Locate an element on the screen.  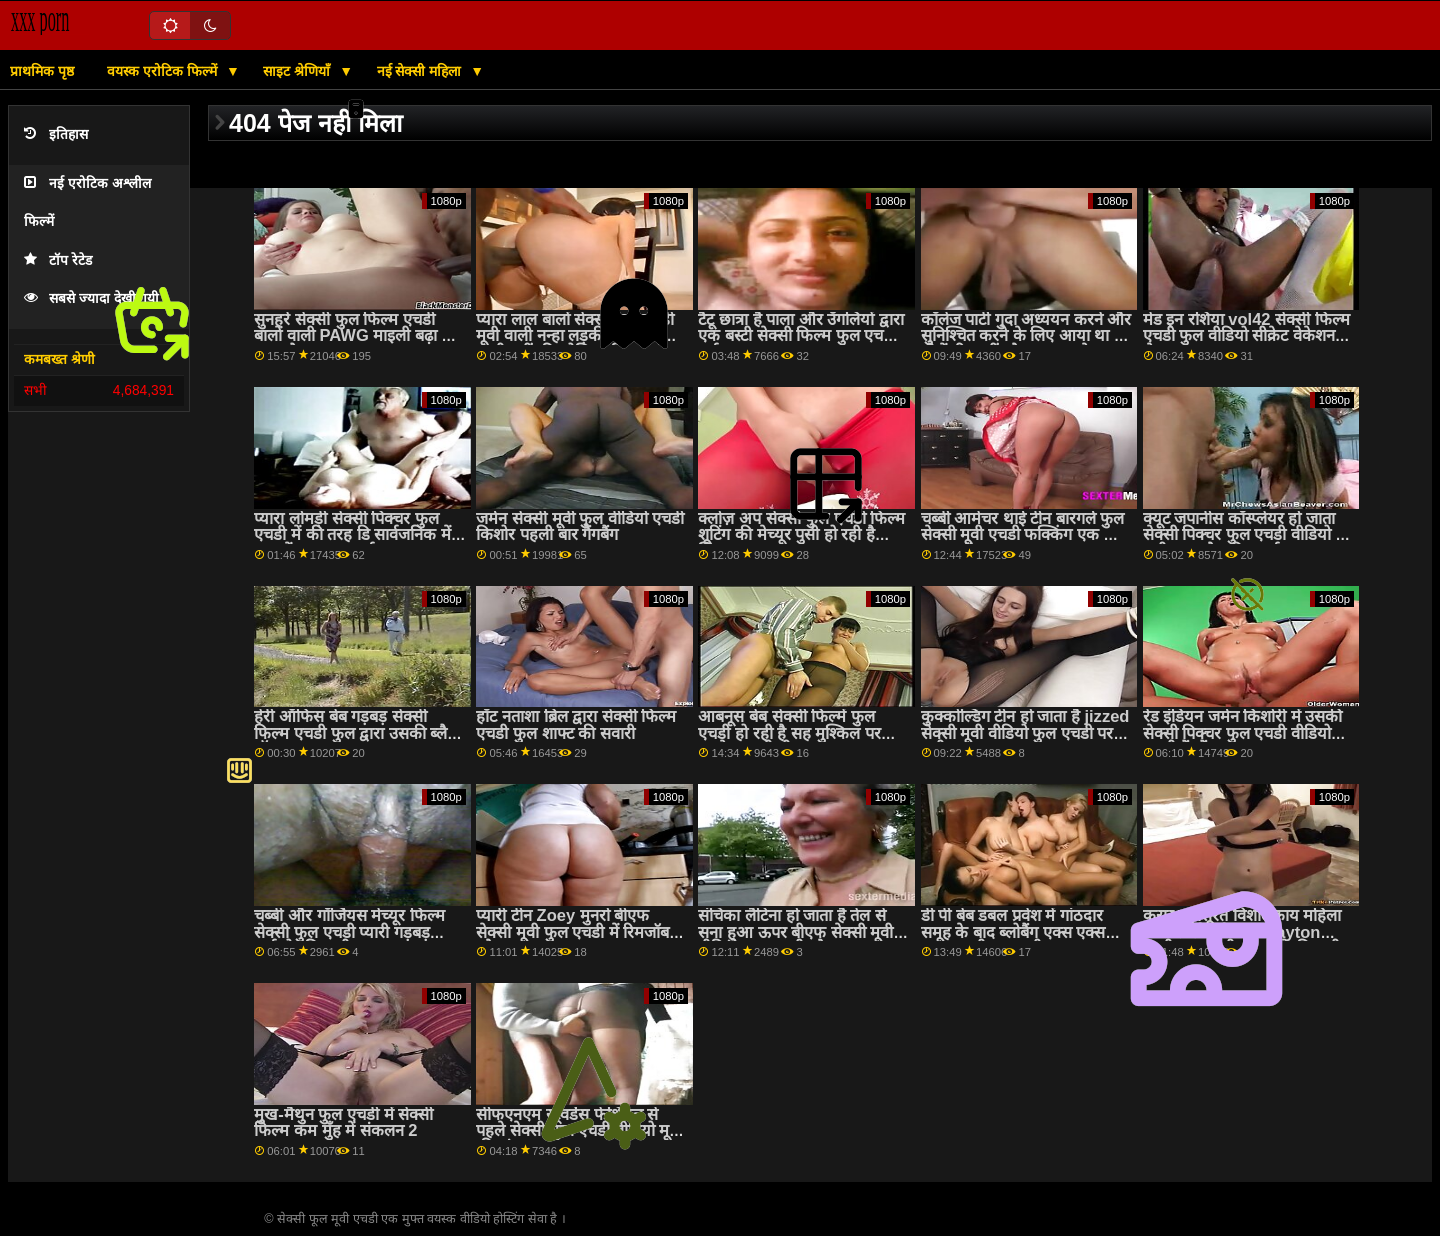
share table or spreadsheet data is located at coordinates (826, 484).